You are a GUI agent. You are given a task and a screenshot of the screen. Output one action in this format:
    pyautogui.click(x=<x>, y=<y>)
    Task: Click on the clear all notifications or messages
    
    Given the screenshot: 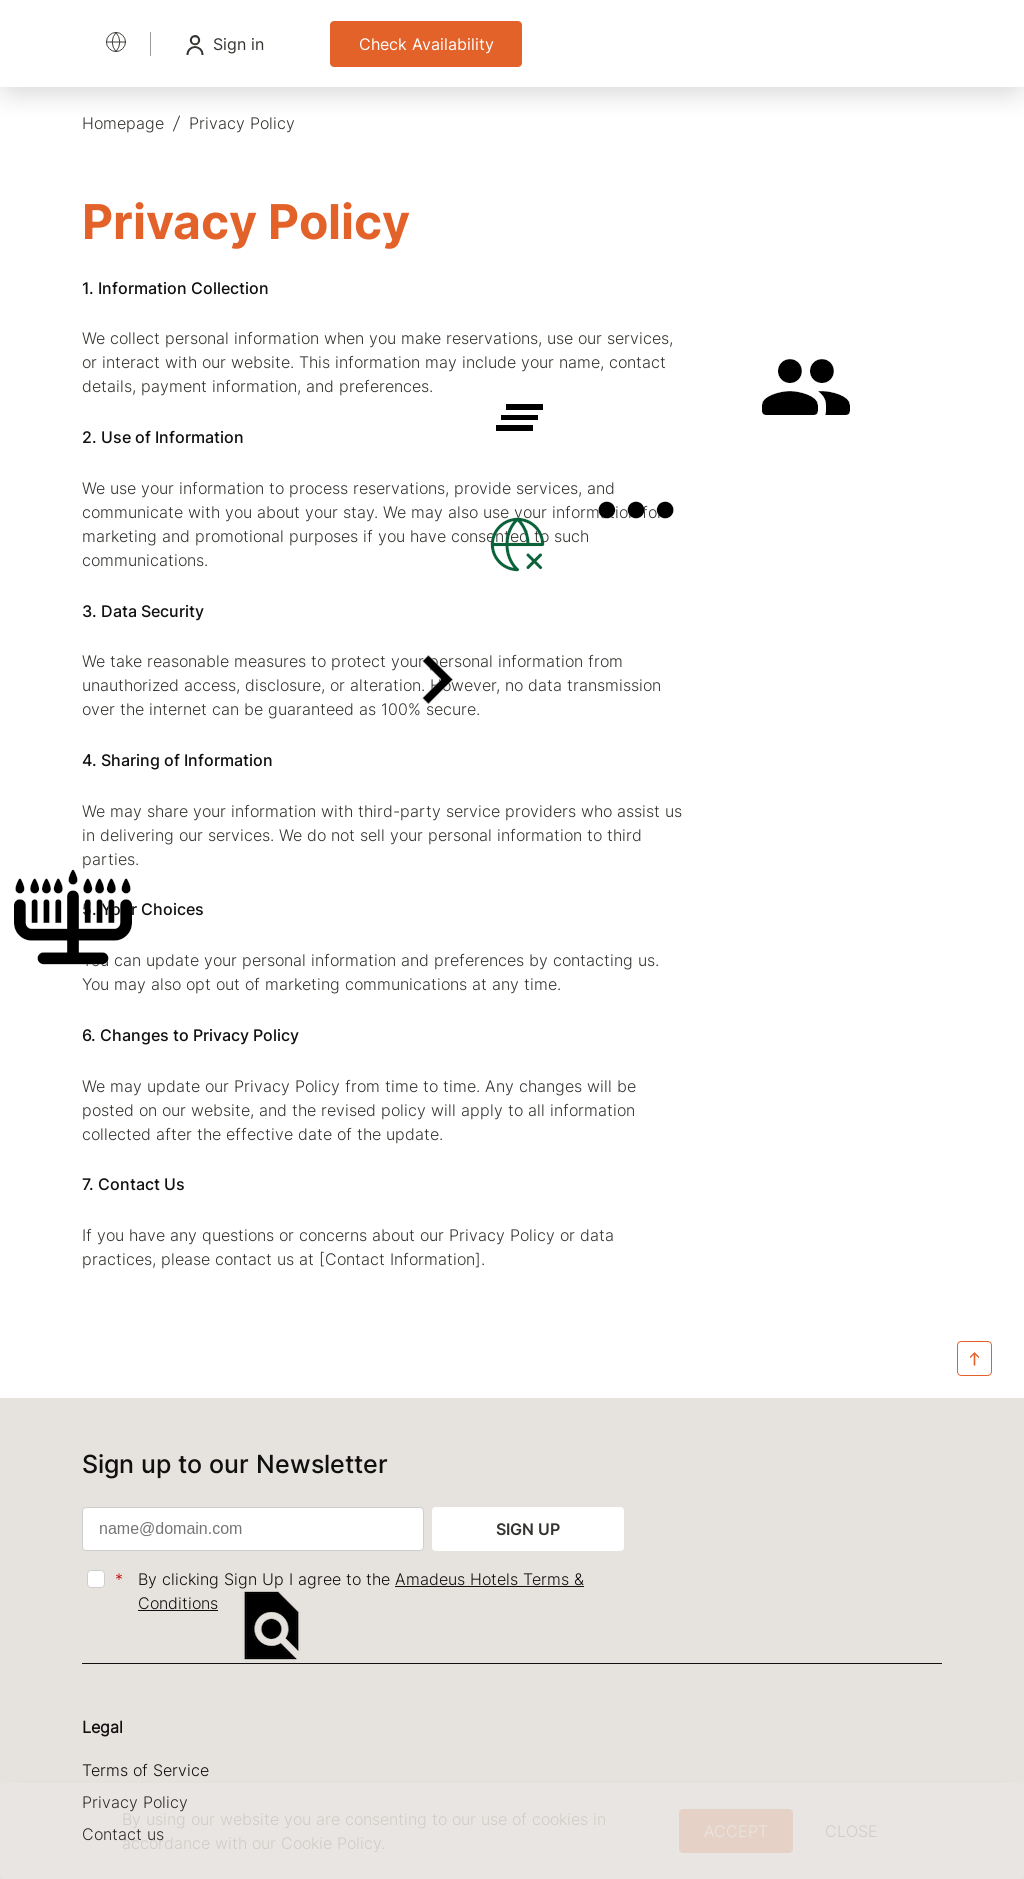 What is the action you would take?
    pyautogui.click(x=519, y=417)
    